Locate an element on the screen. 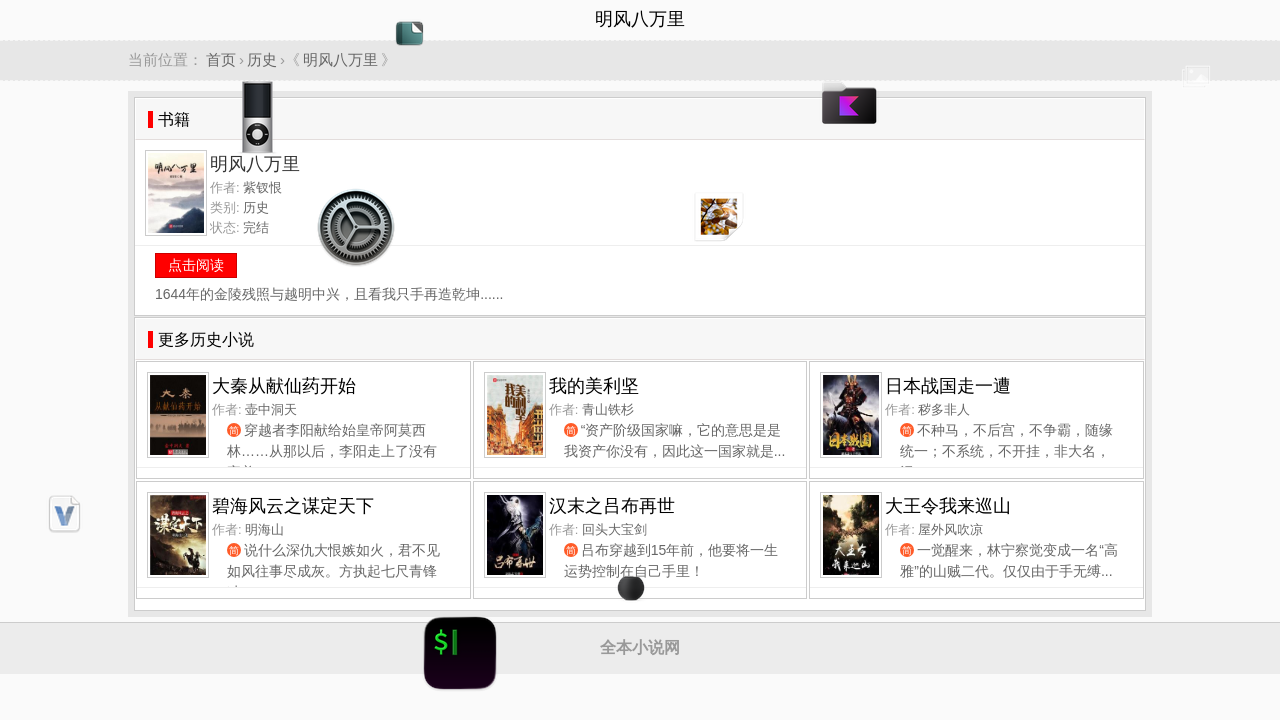 The image size is (1280, 720). open iTerm2 terminal application is located at coordinates (460, 653).